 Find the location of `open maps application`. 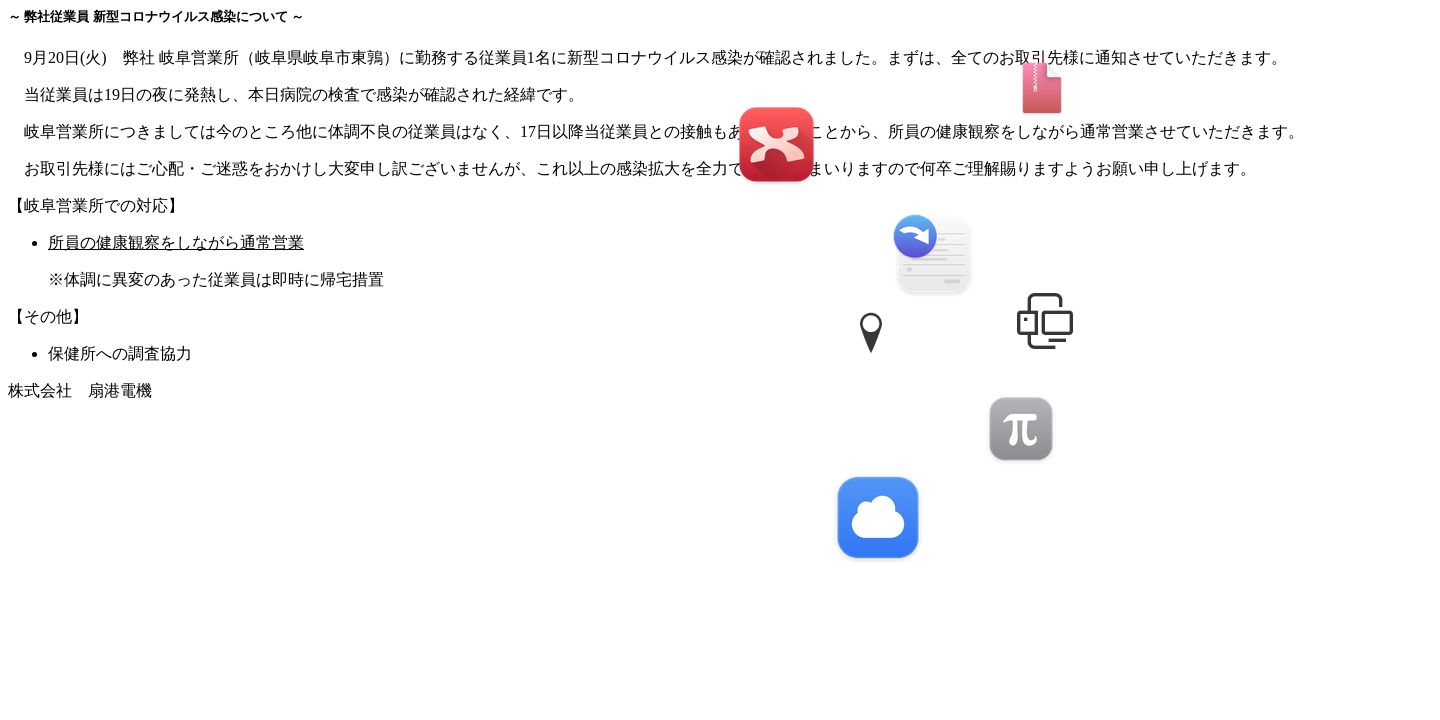

open maps application is located at coordinates (871, 332).